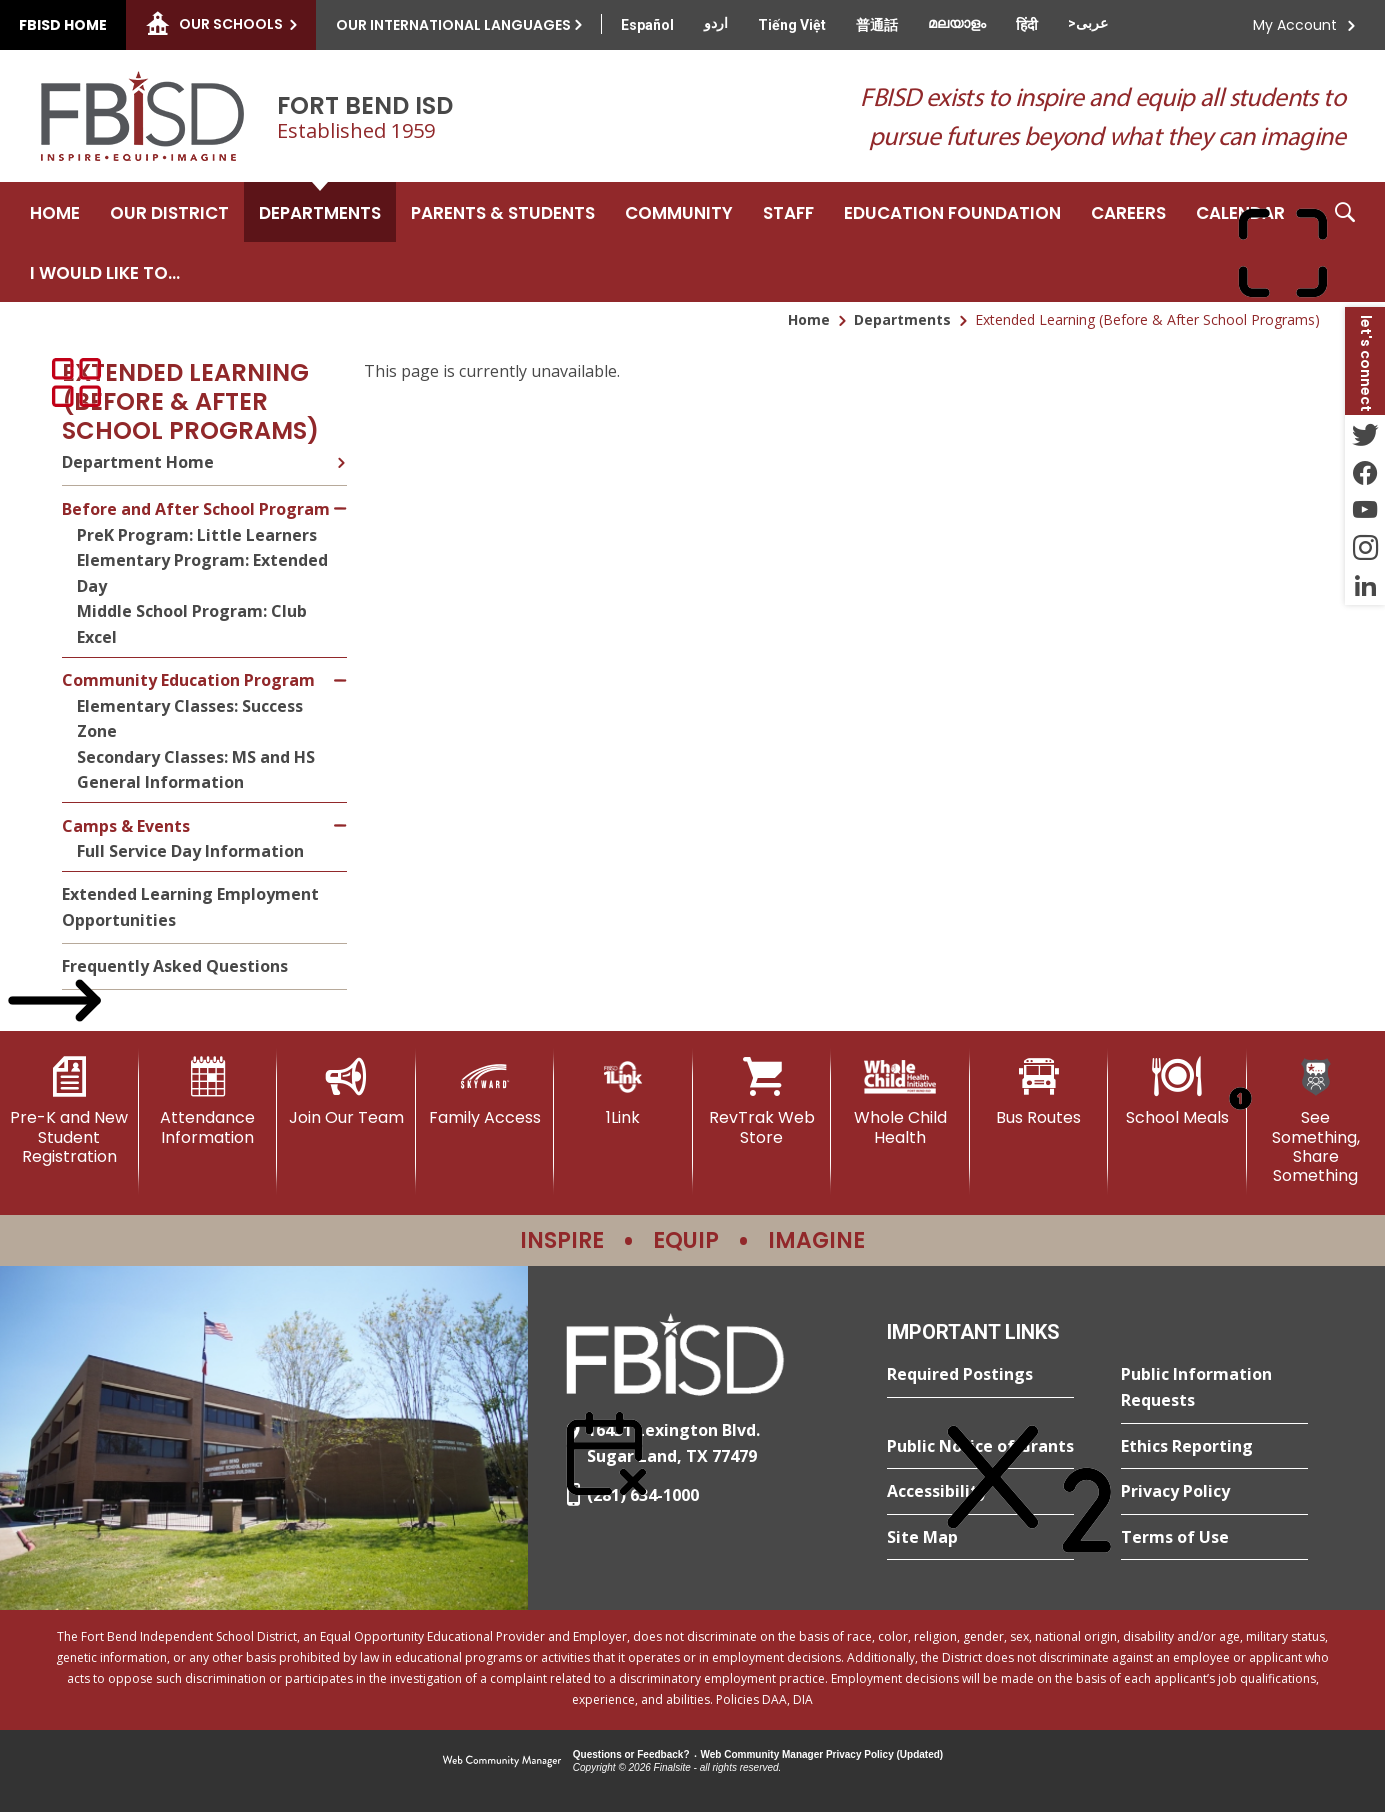  What do you see at coordinates (604, 1453) in the screenshot?
I see `cancel or delete a scheduled event` at bounding box center [604, 1453].